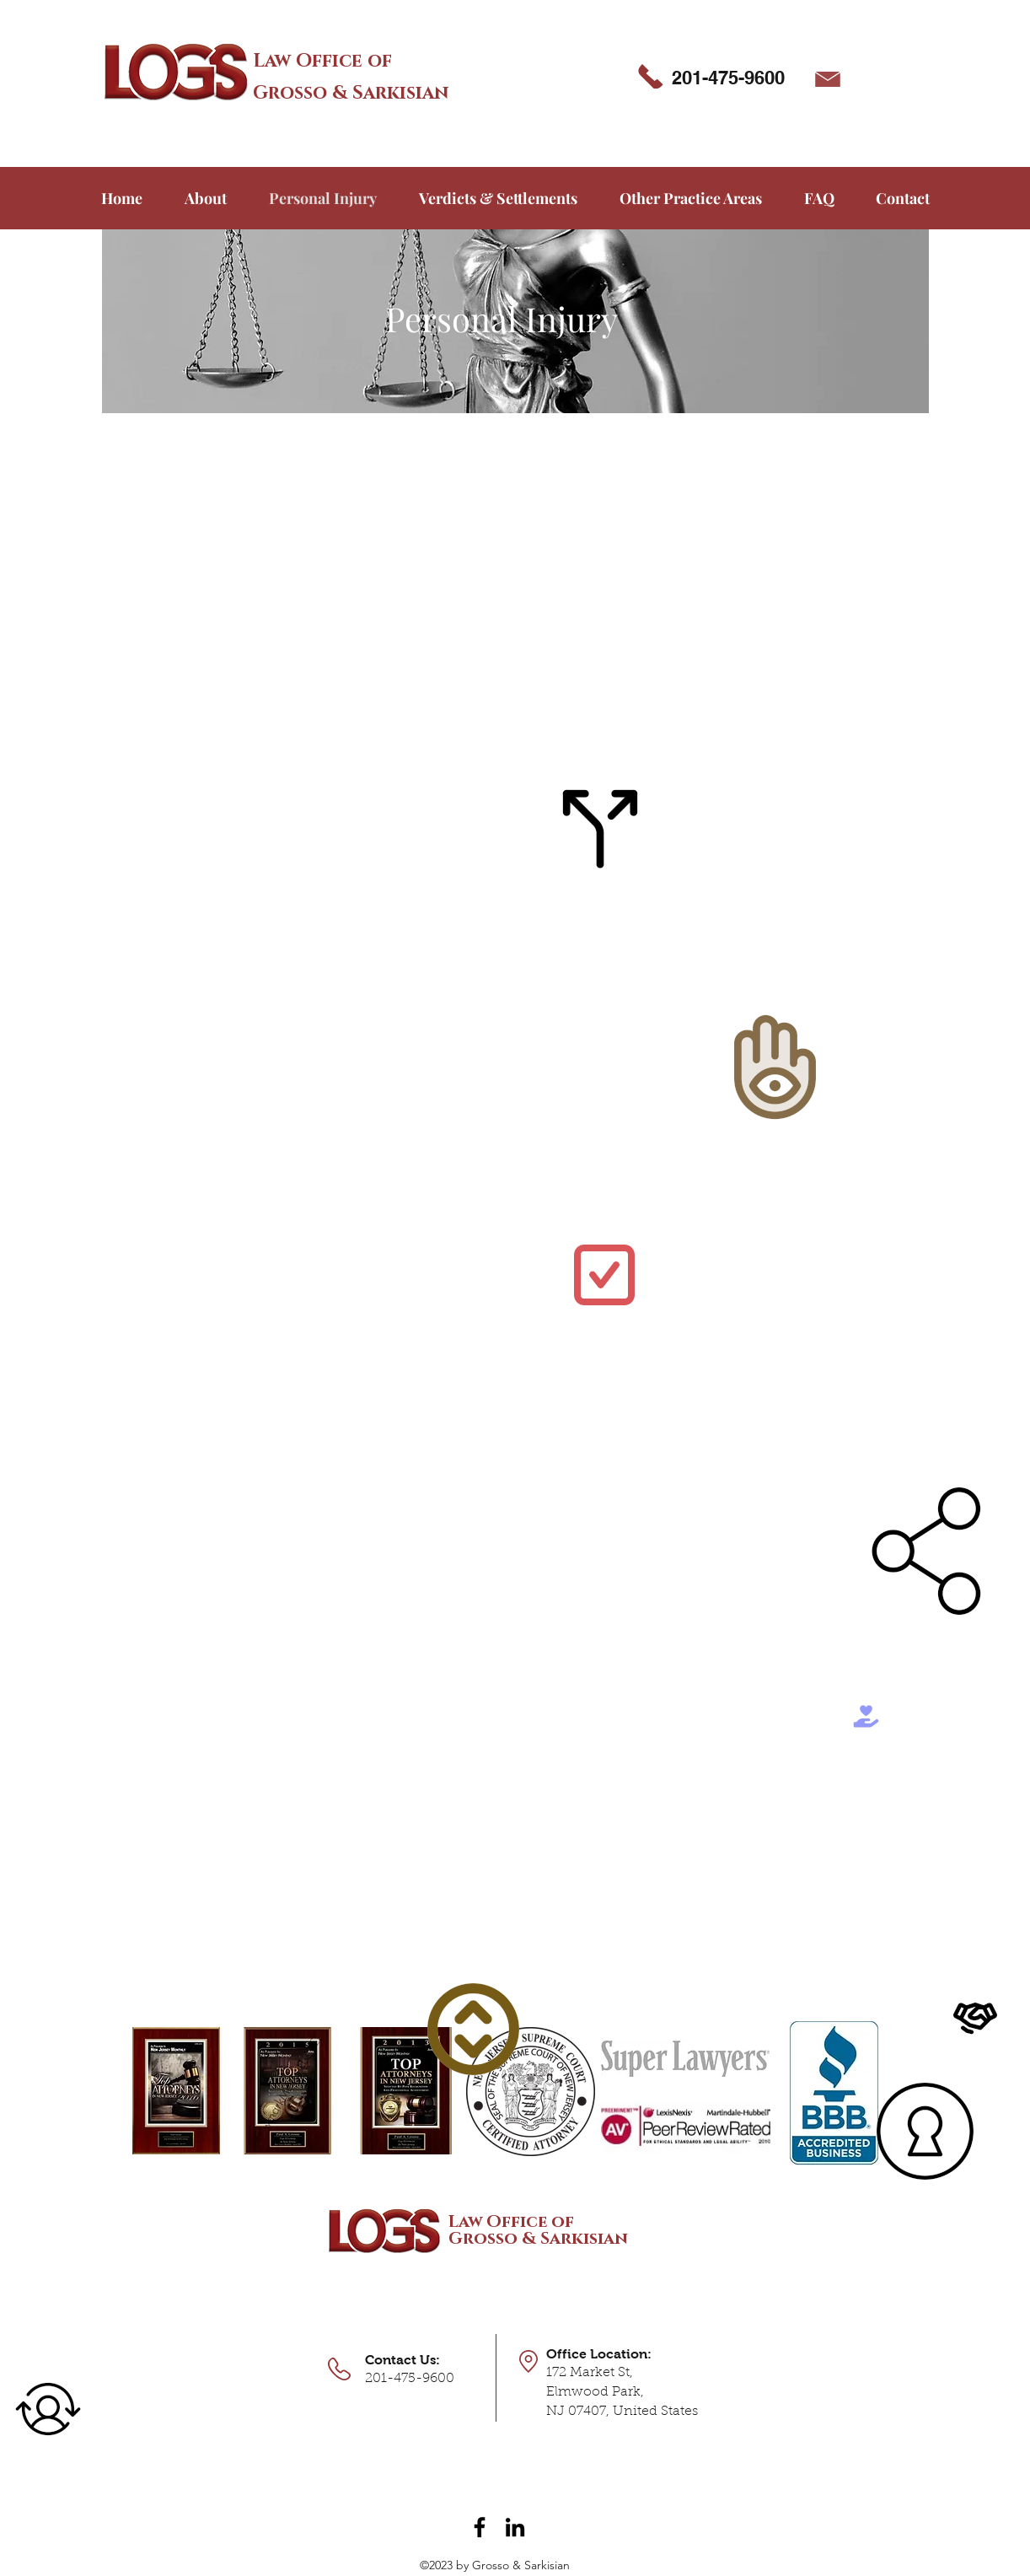  What do you see at coordinates (975, 2017) in the screenshot?
I see `indicates a partnership or collaboration` at bounding box center [975, 2017].